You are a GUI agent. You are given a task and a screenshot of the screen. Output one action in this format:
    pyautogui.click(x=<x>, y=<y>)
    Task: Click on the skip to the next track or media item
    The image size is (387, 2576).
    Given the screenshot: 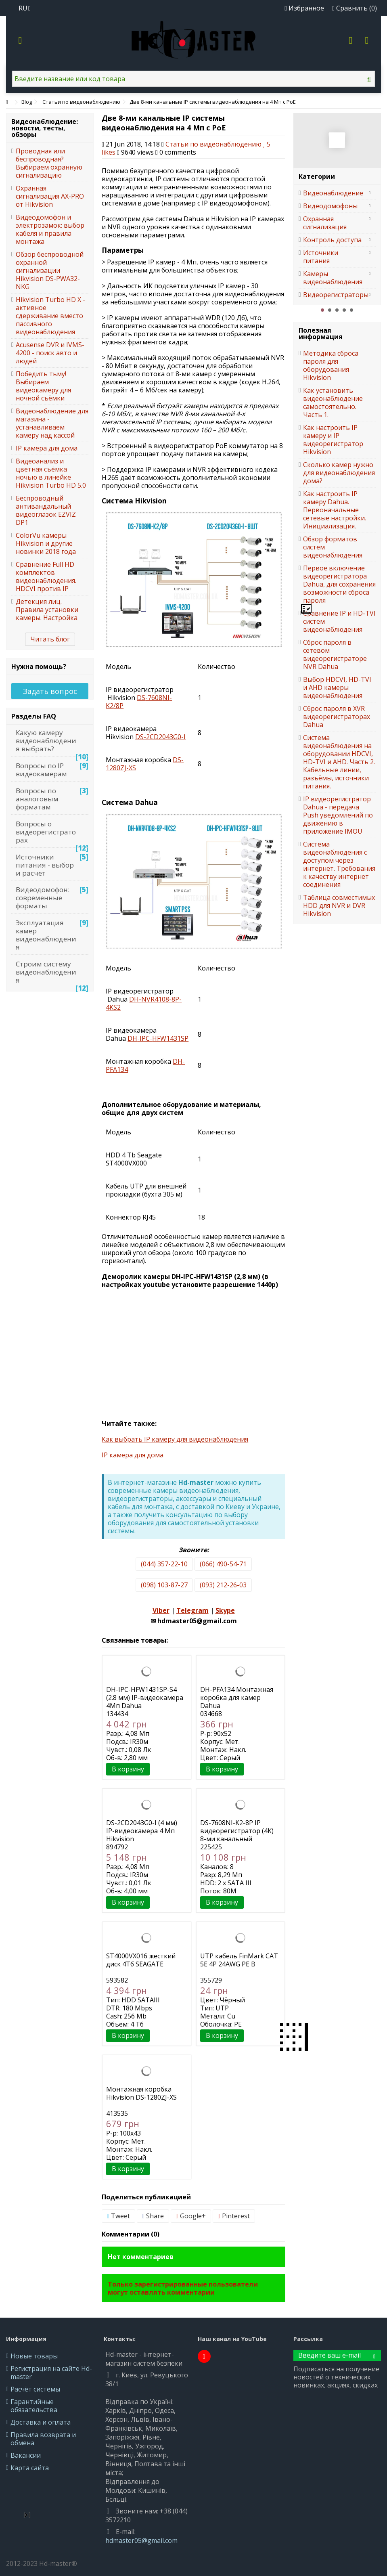 What is the action you would take?
    pyautogui.click(x=27, y=2515)
    